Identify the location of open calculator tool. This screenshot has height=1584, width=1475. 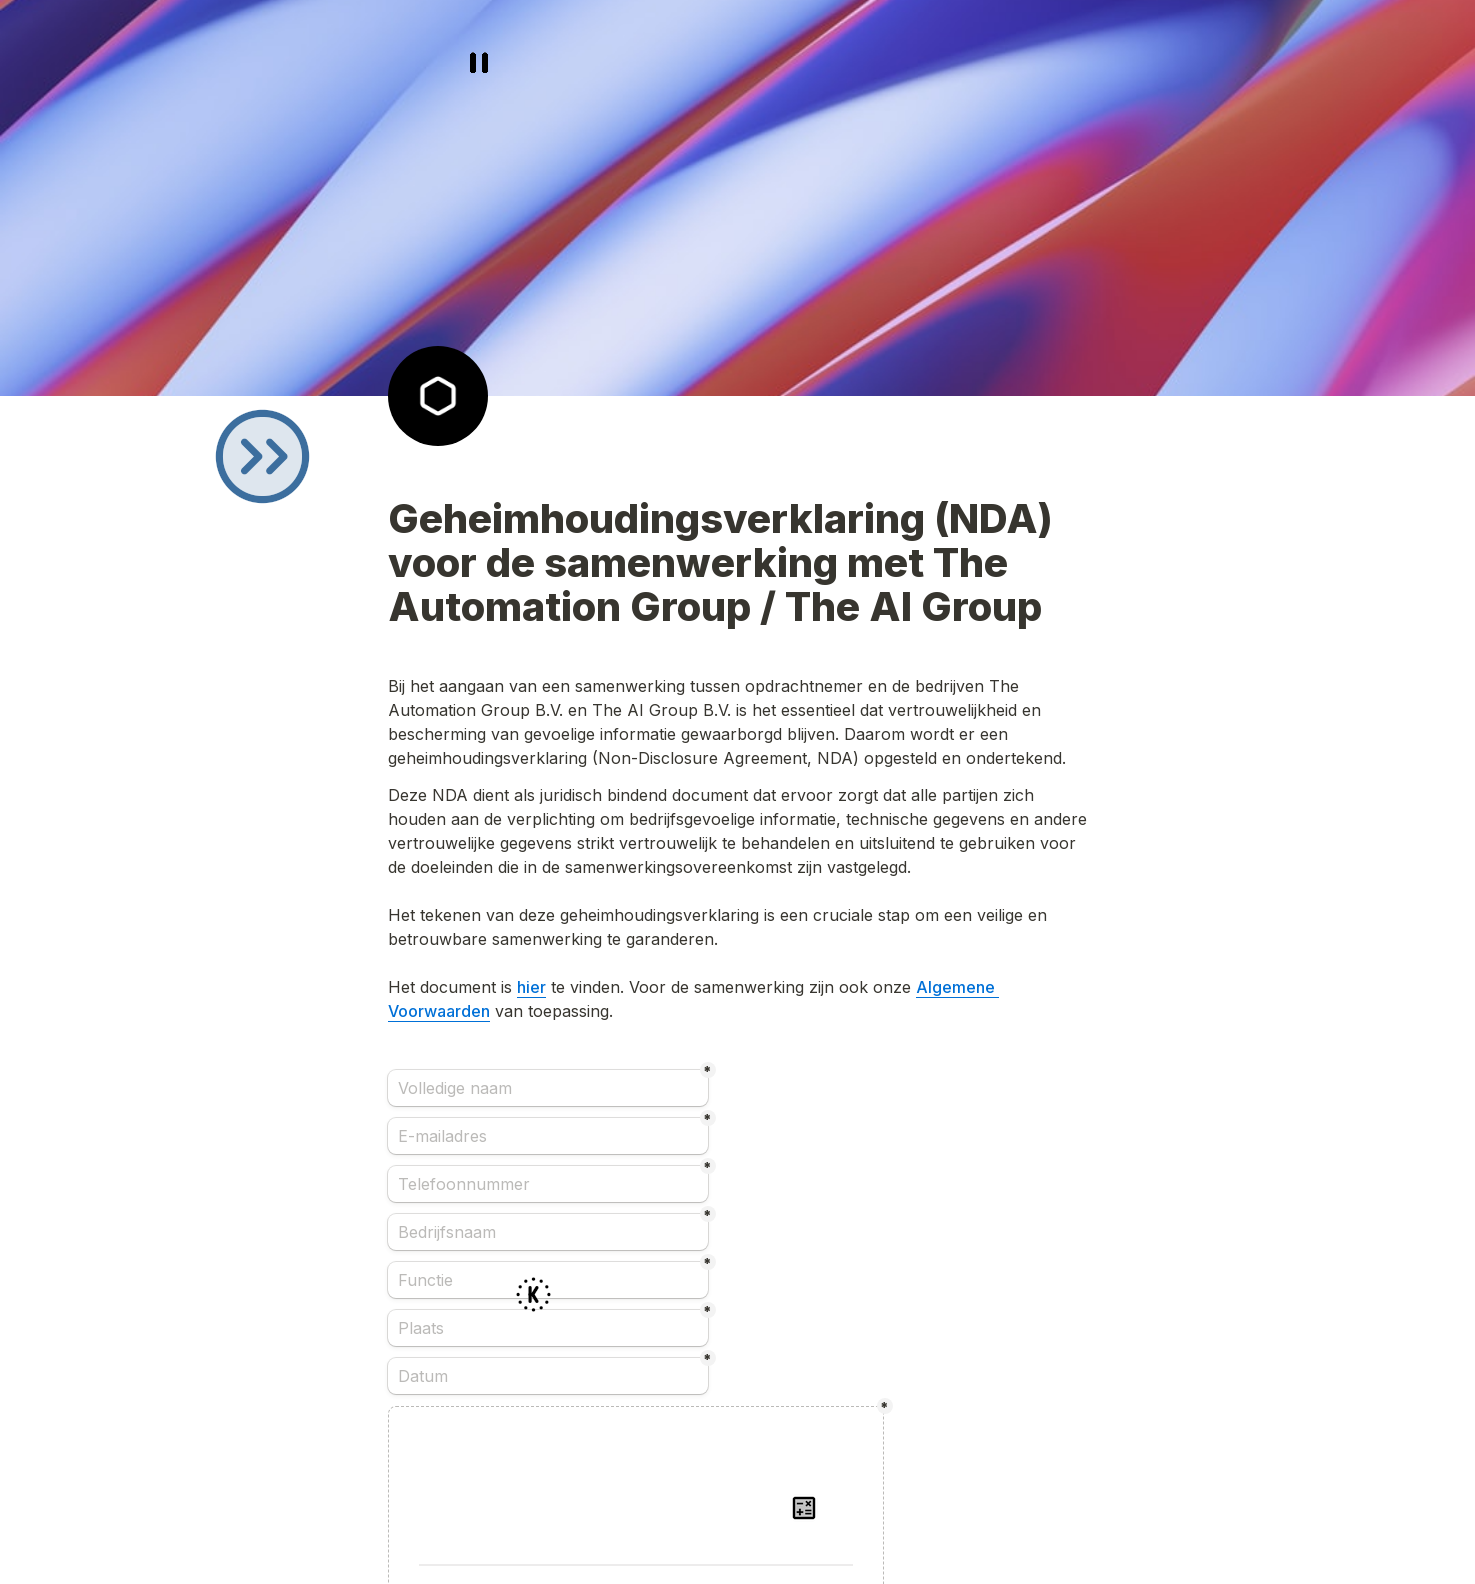
(804, 1508).